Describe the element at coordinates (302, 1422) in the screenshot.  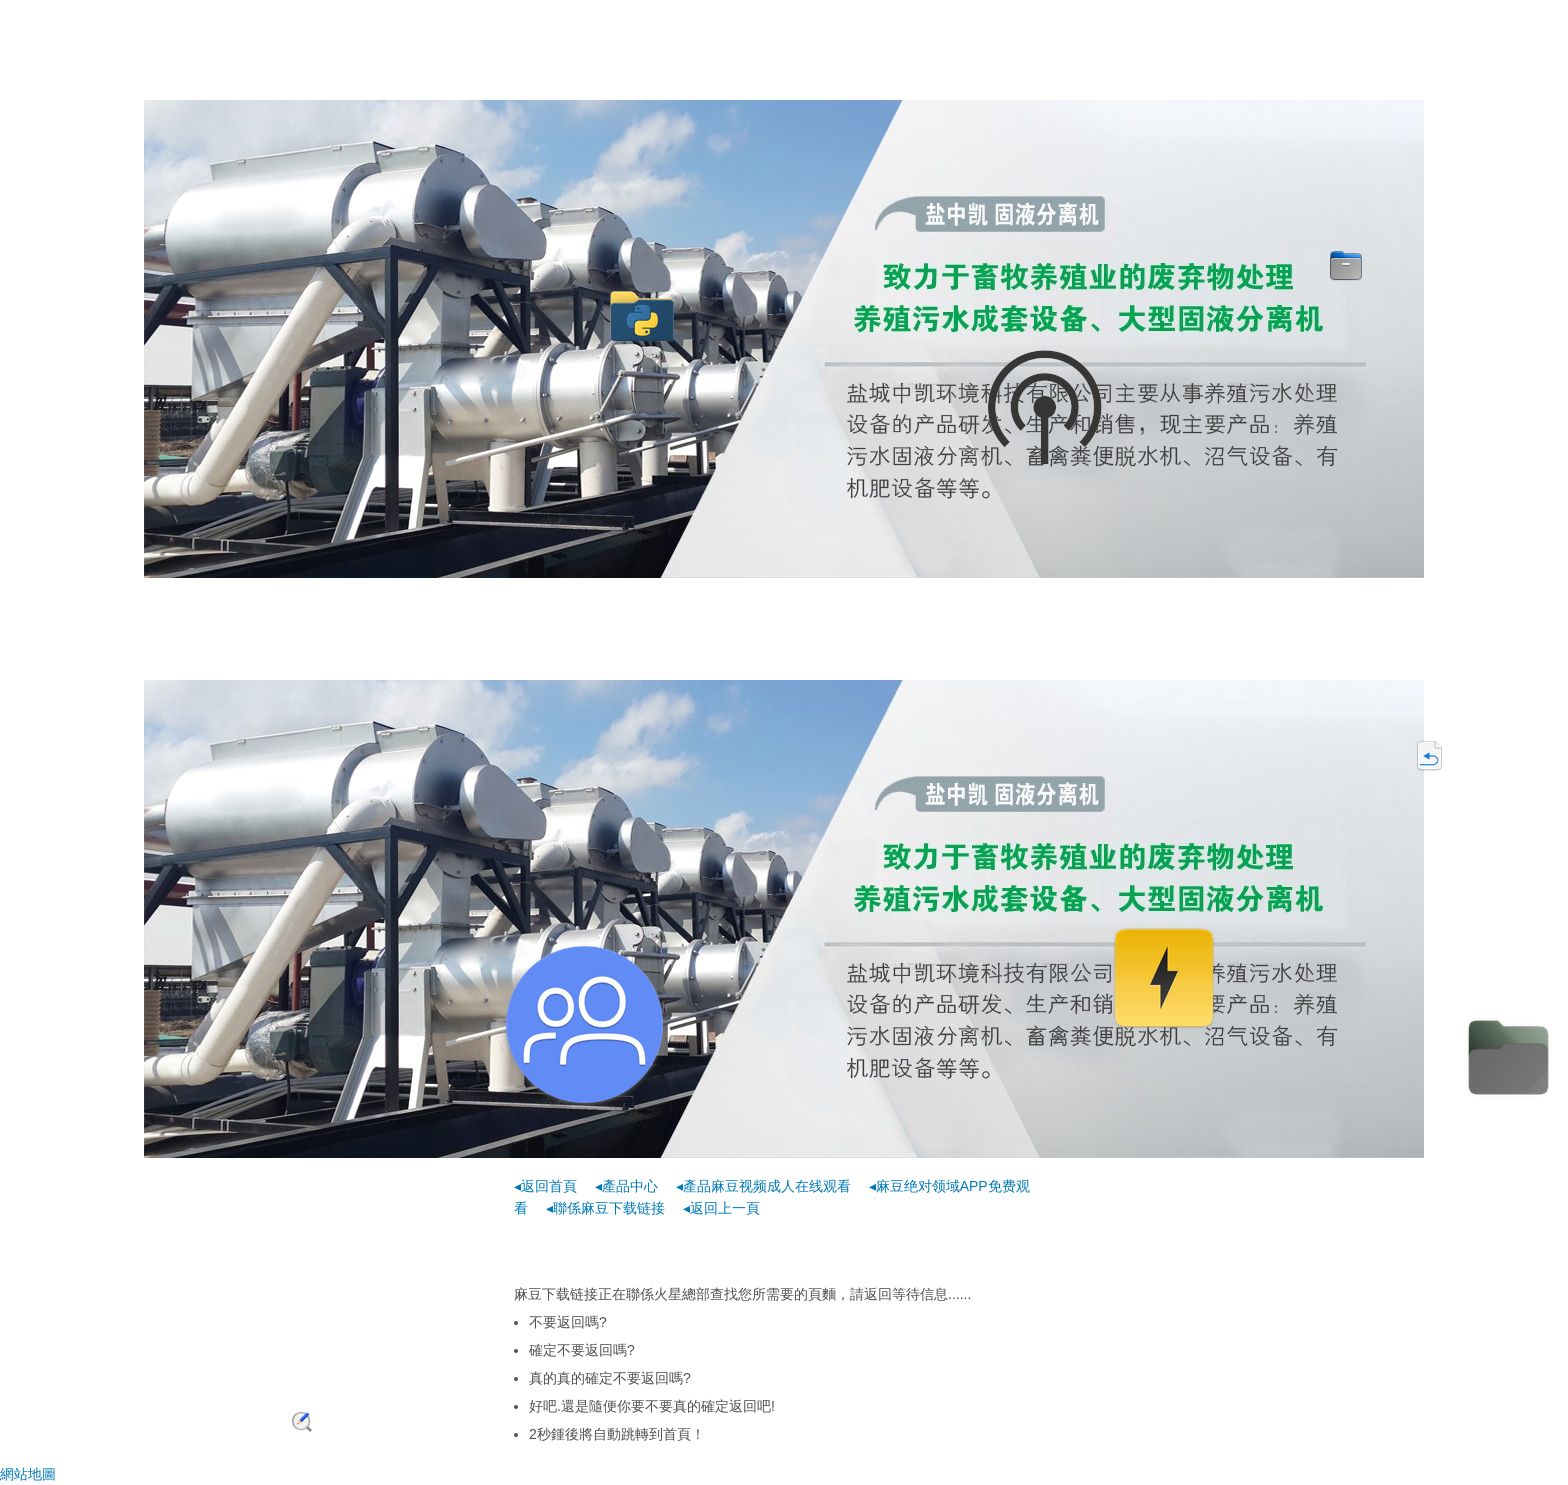
I see `open find and replace tool` at that location.